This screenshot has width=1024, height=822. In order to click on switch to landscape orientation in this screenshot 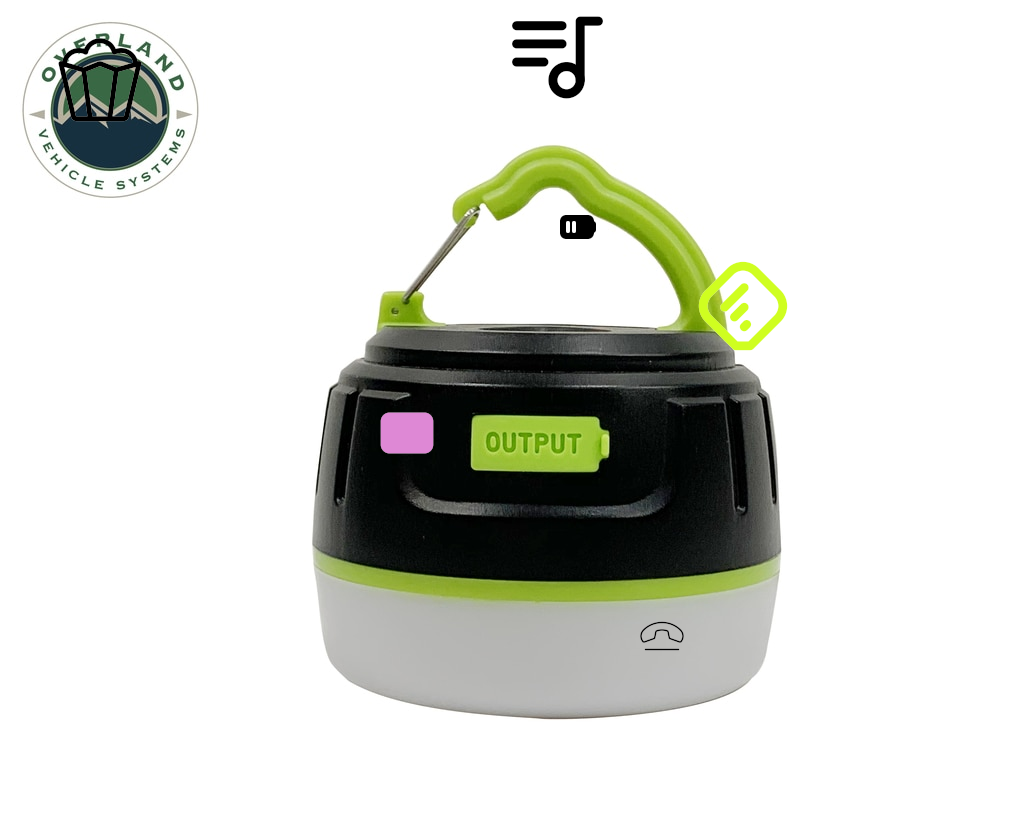, I will do `click(407, 433)`.